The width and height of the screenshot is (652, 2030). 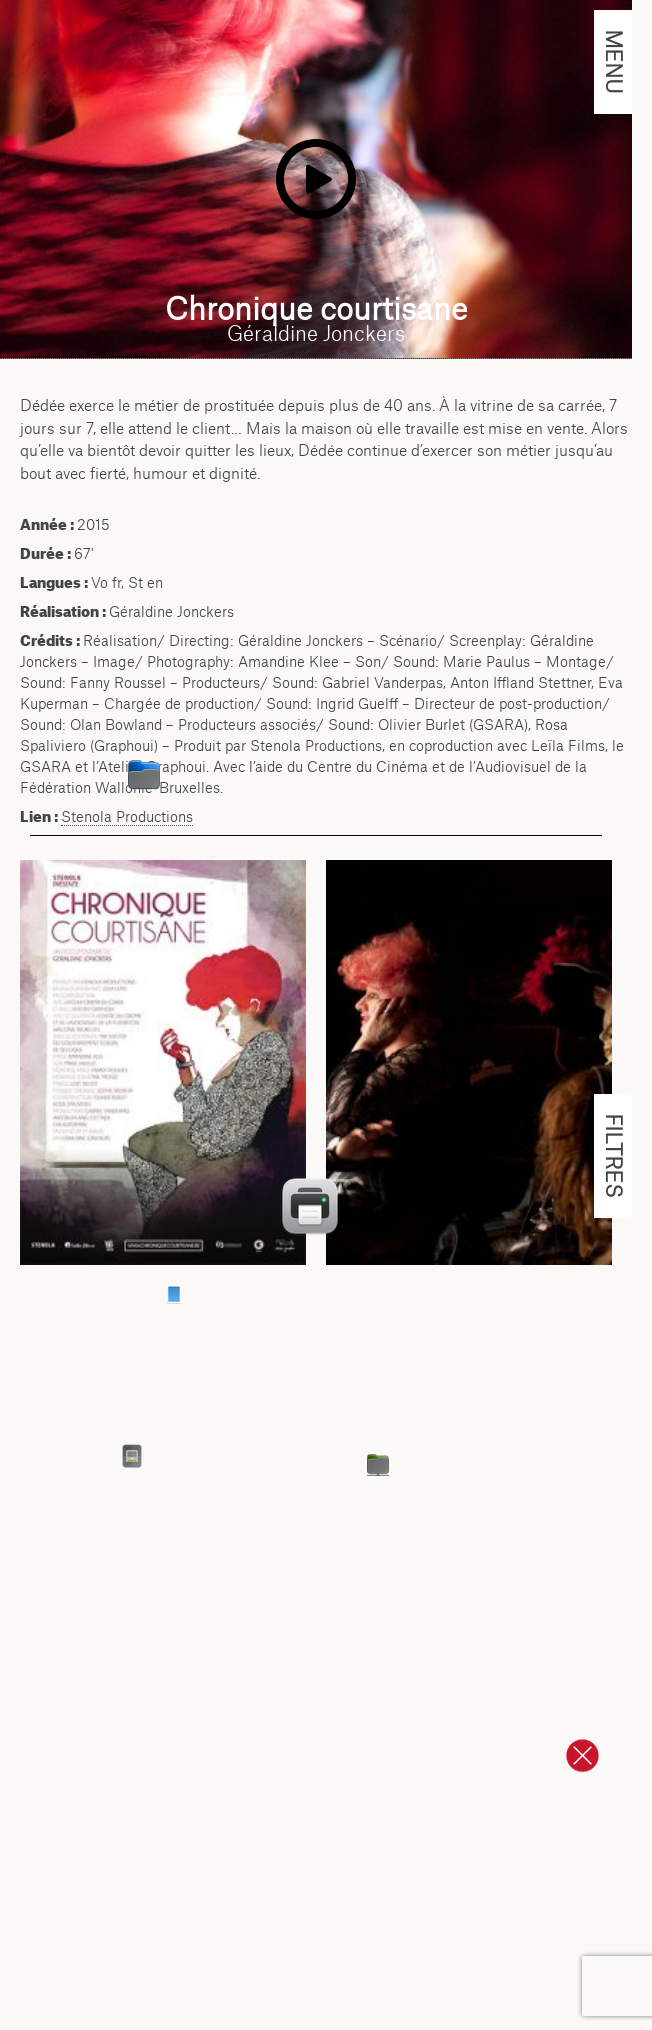 I want to click on access files stored on a remote server, so click(x=378, y=1465).